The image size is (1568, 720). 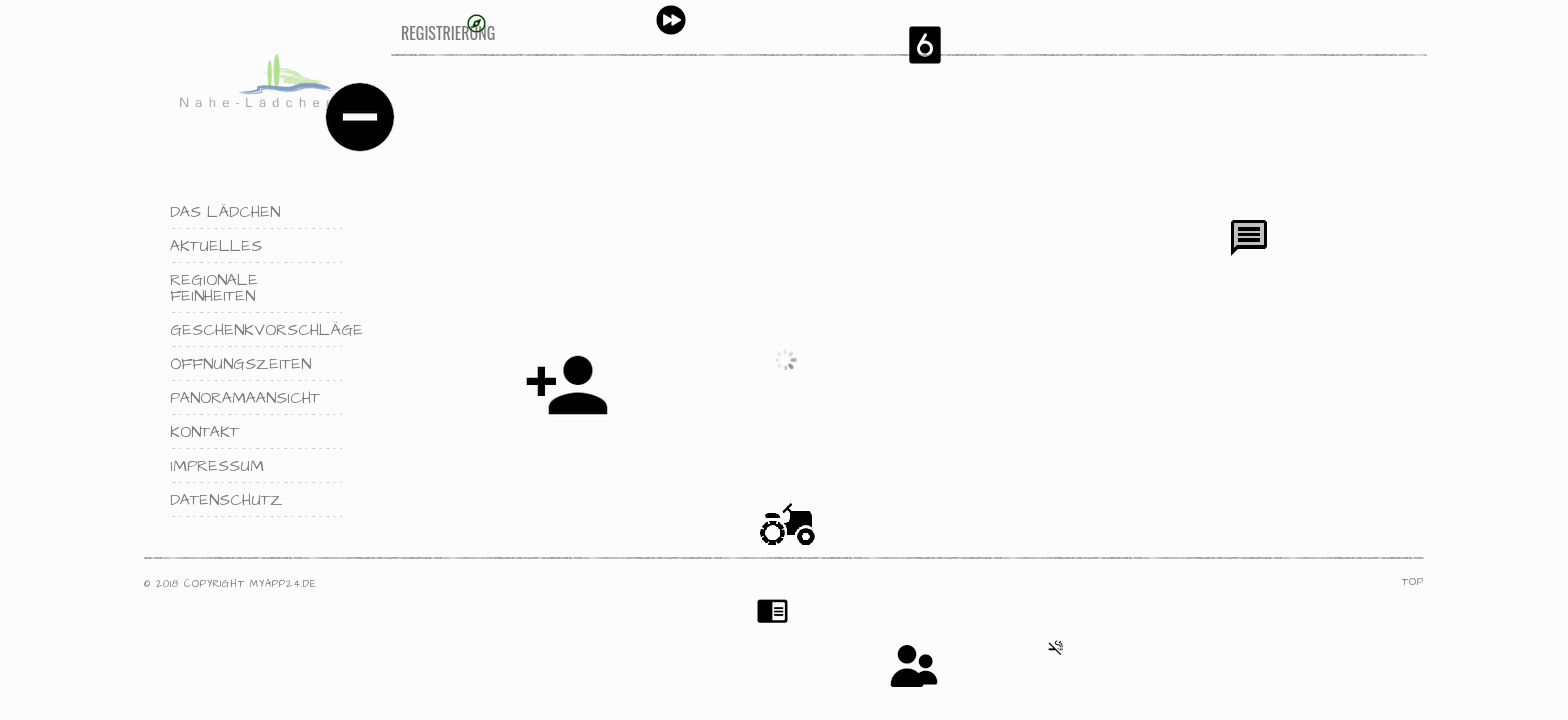 What do you see at coordinates (925, 45) in the screenshot?
I see `indicates the number six in a sequence or list` at bounding box center [925, 45].